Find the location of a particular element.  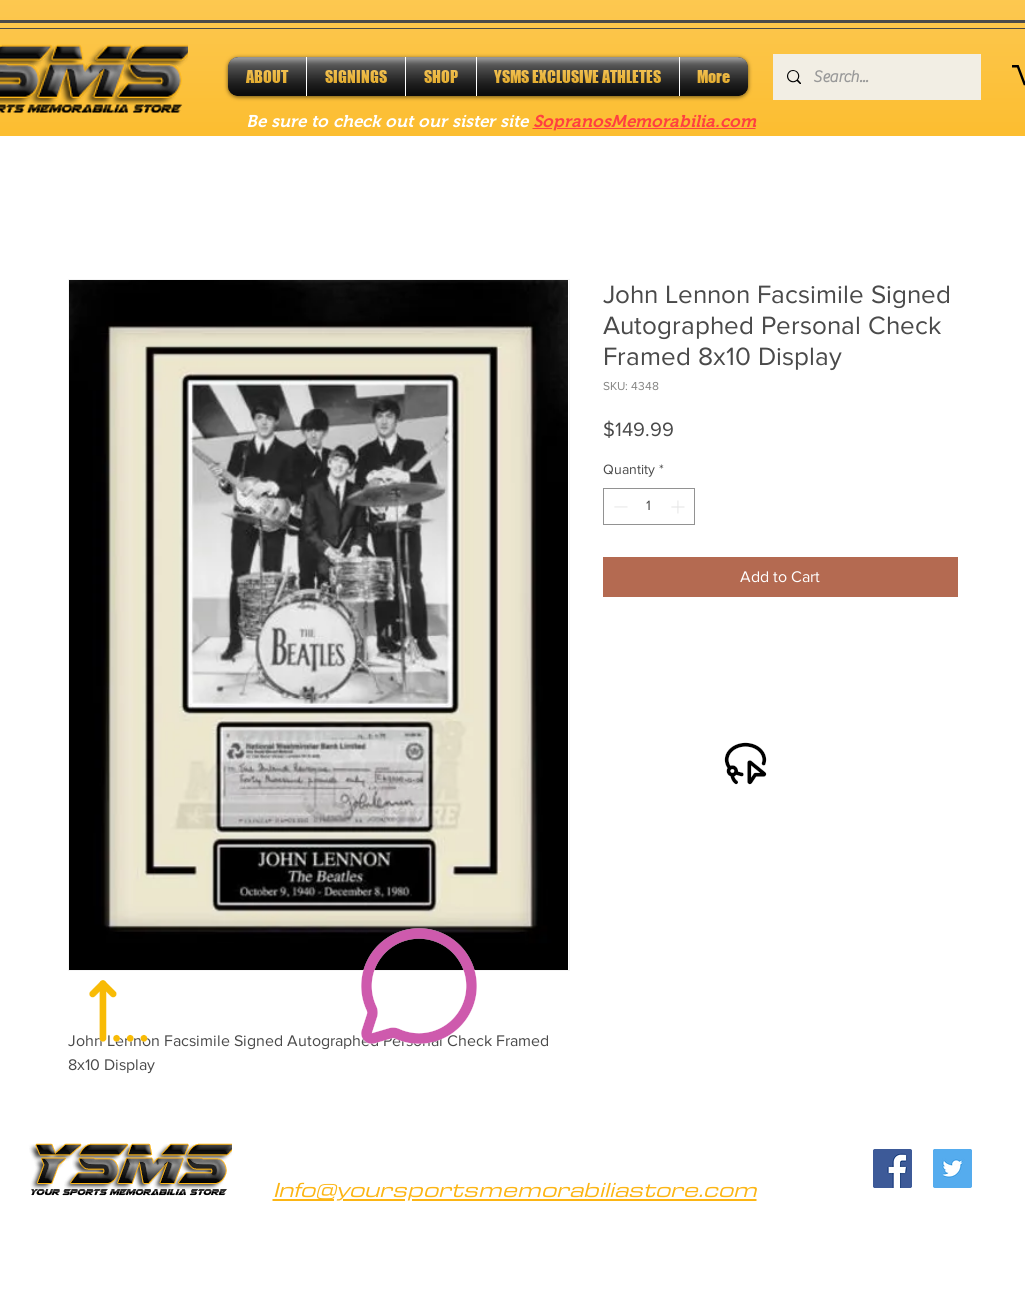

freehand selection tool is located at coordinates (745, 763).